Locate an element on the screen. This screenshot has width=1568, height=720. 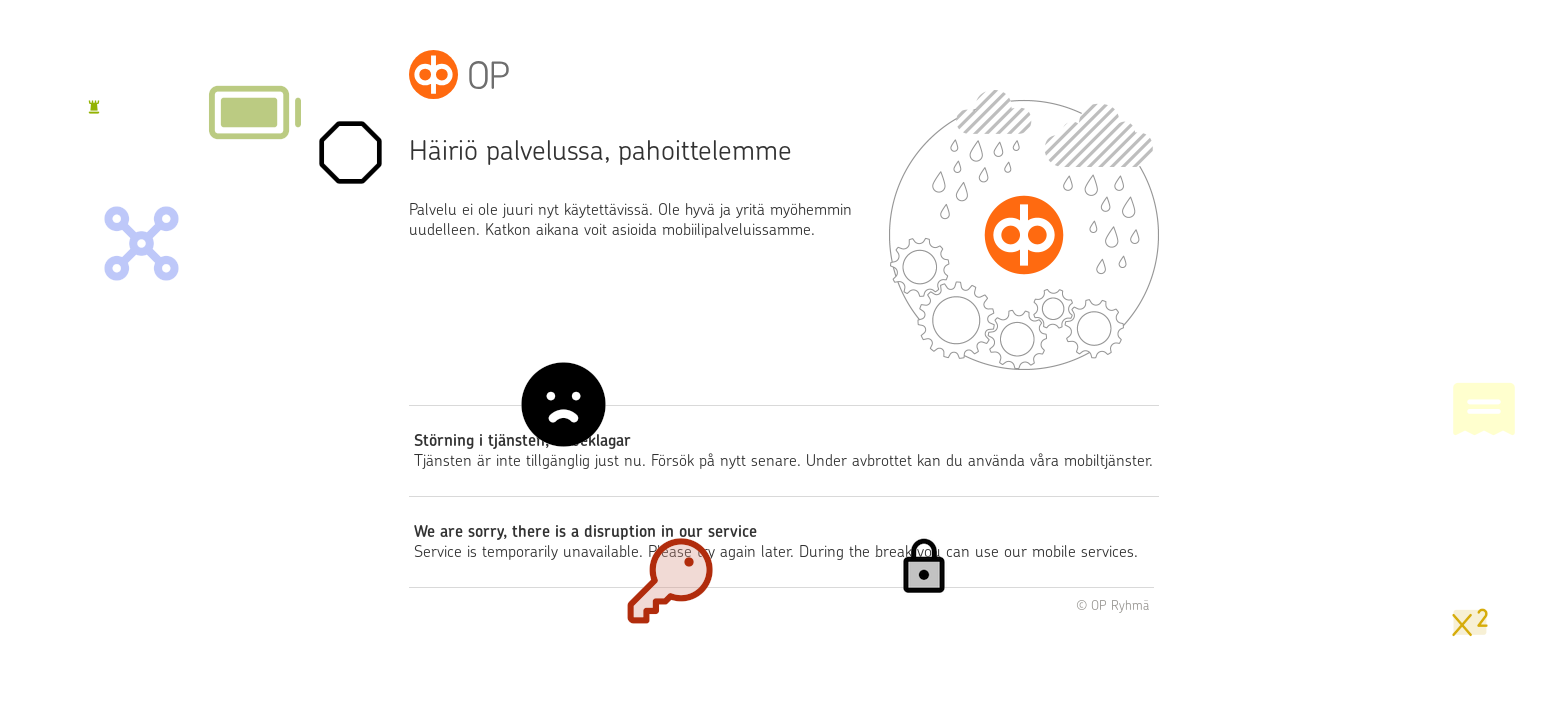
view star network topology is located at coordinates (141, 243).